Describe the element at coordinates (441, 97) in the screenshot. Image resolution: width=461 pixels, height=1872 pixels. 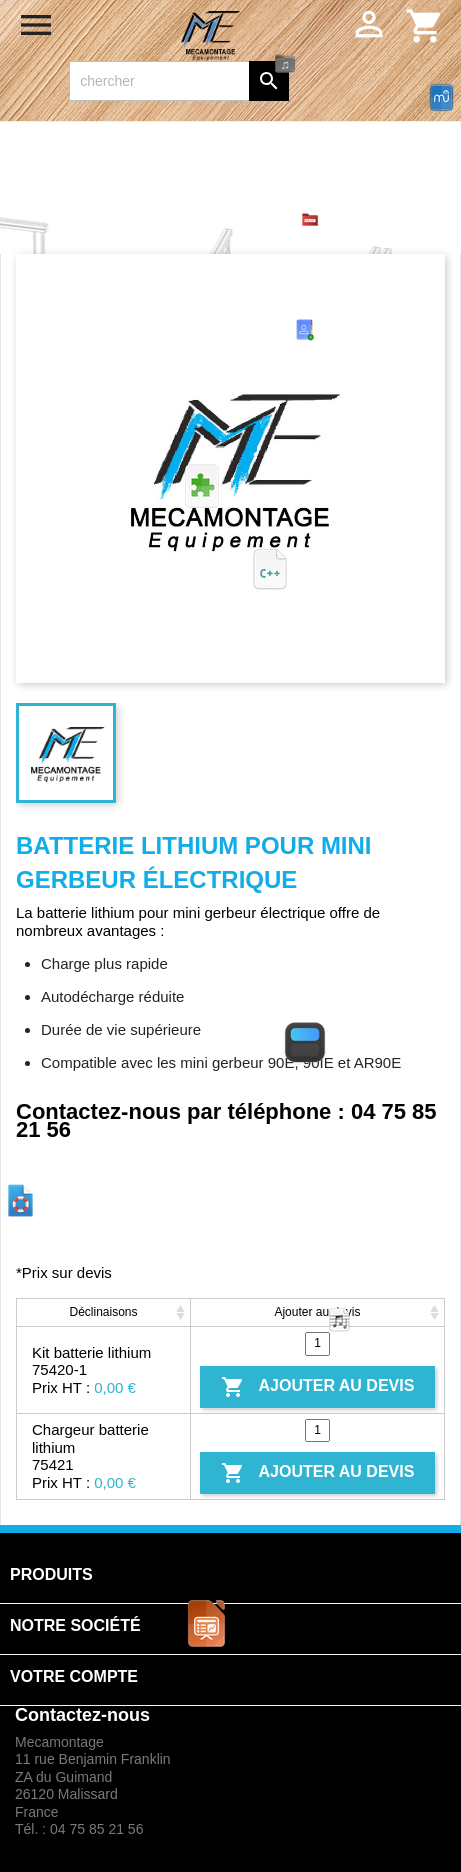
I see `a MuseScore 3 music notation file` at that location.